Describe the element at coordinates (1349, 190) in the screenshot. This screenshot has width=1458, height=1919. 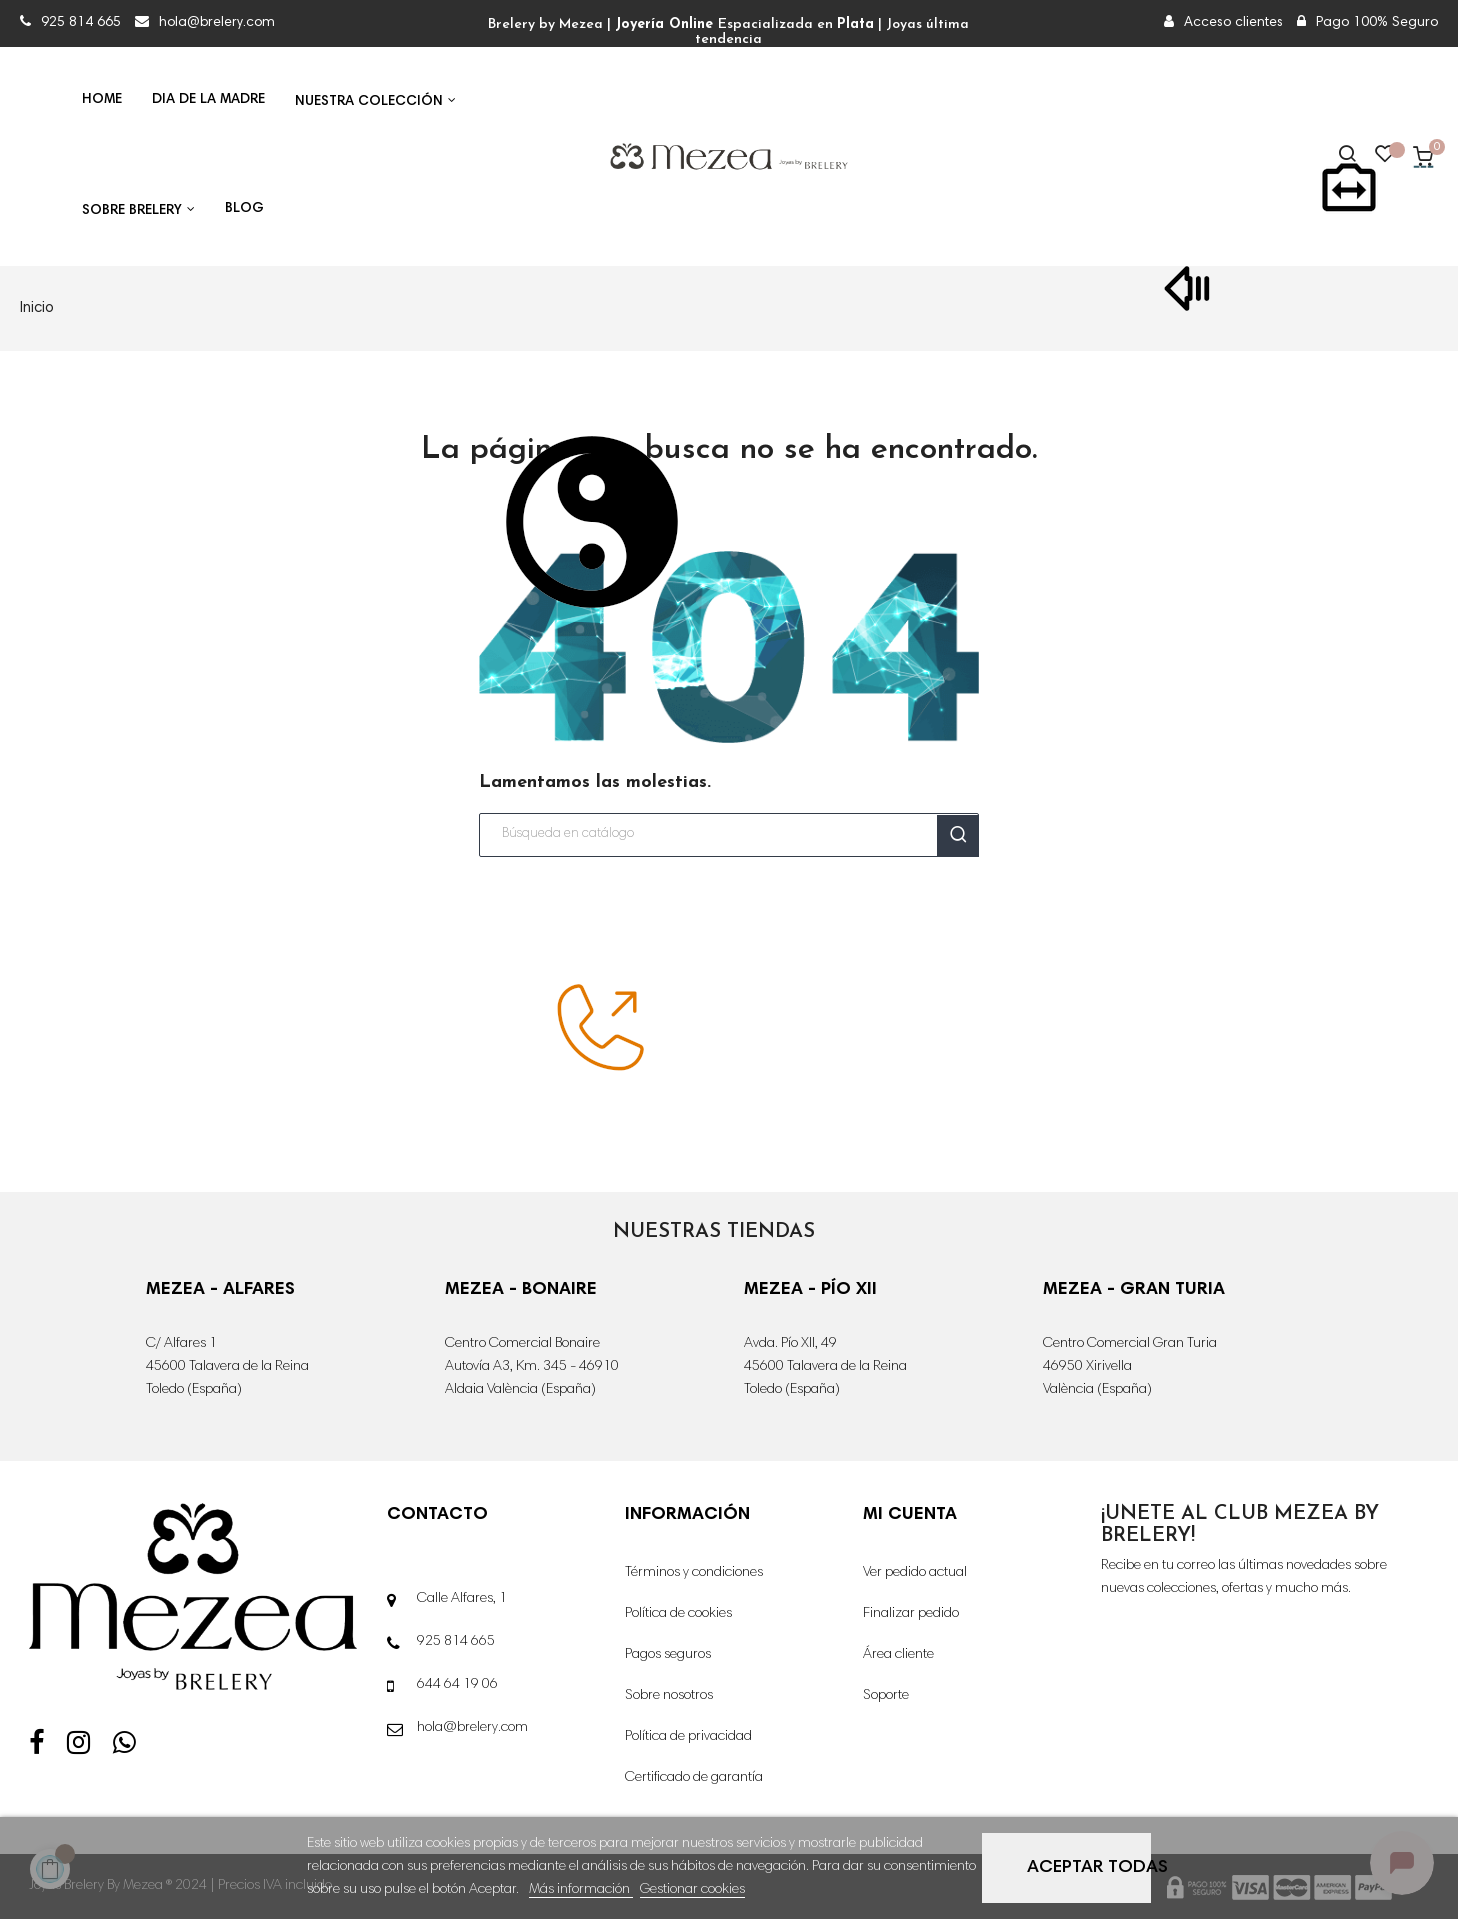
I see `switch between front and rear camera` at that location.